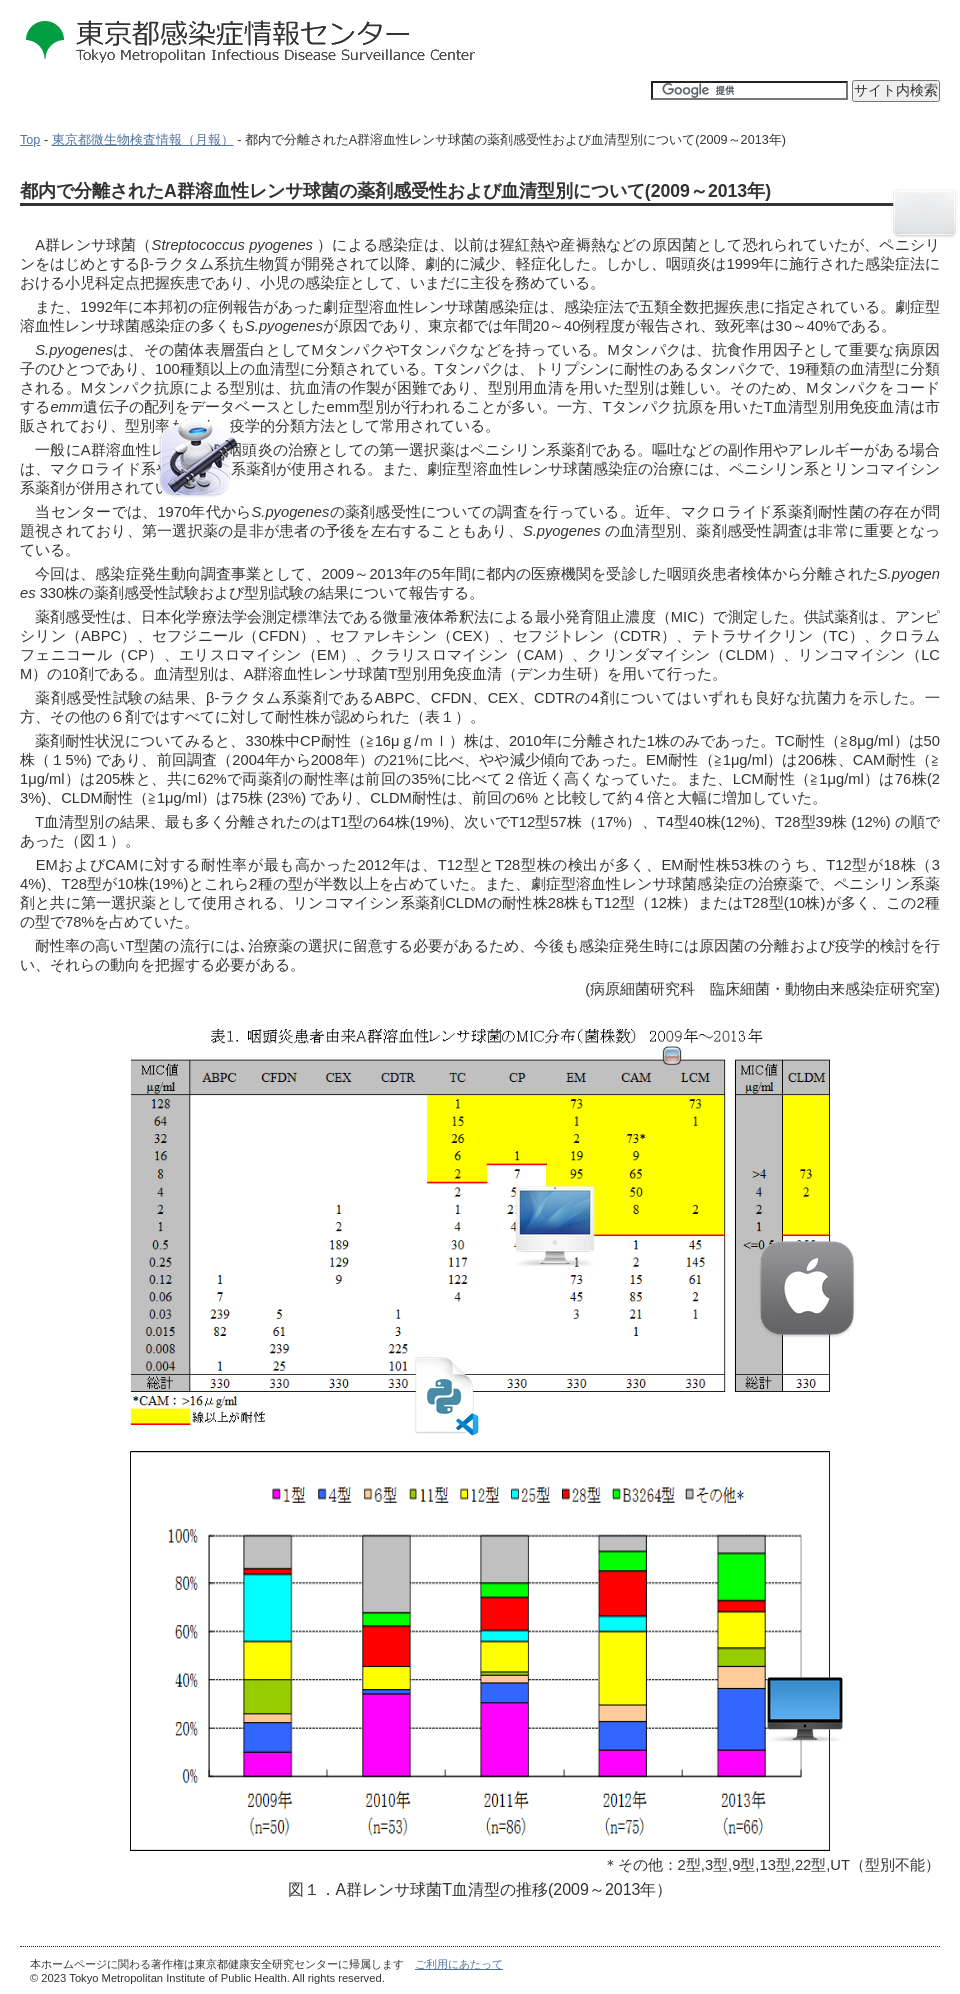  What do you see at coordinates (444, 1396) in the screenshot?
I see `open a python file in visual studio code` at bounding box center [444, 1396].